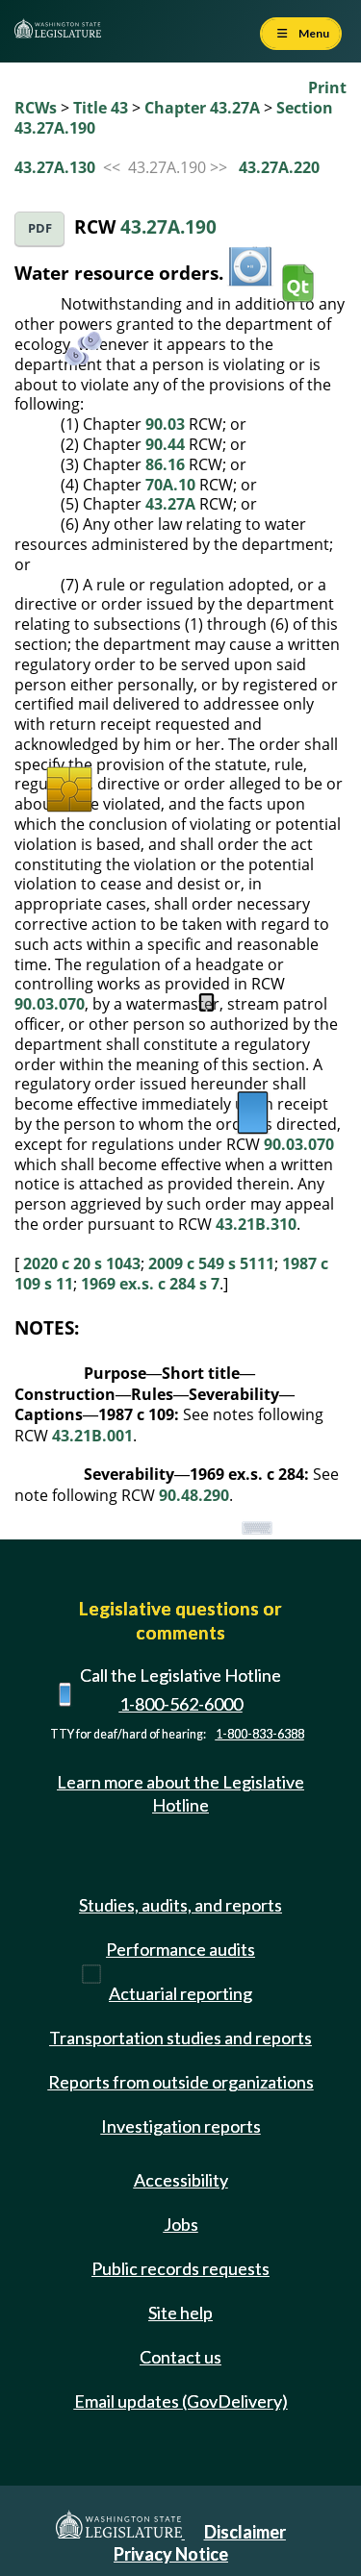 This screenshot has width=361, height=2576. I want to click on view connected iPad device, so click(206, 1002).